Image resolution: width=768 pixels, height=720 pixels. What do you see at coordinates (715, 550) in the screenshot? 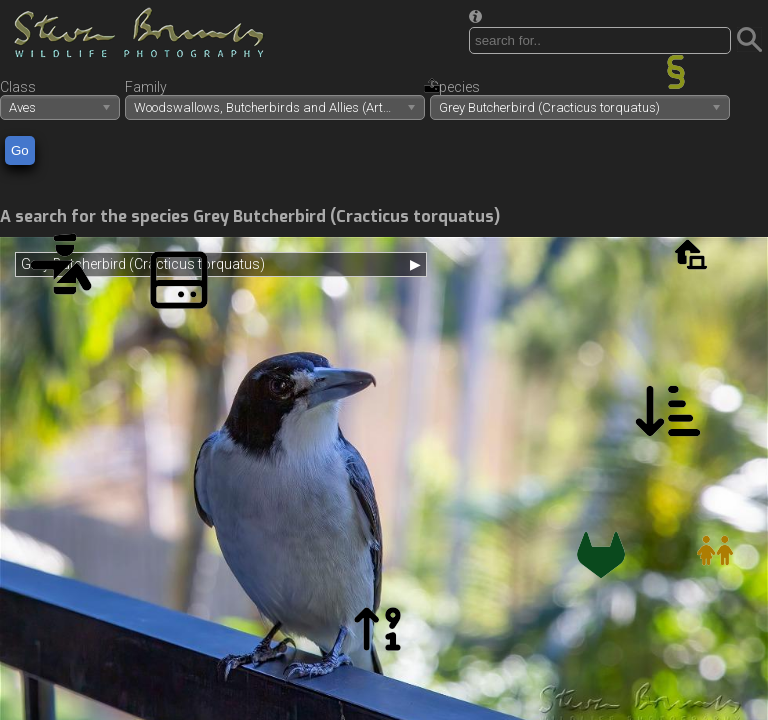
I see `indicates child-friendly or family content` at bounding box center [715, 550].